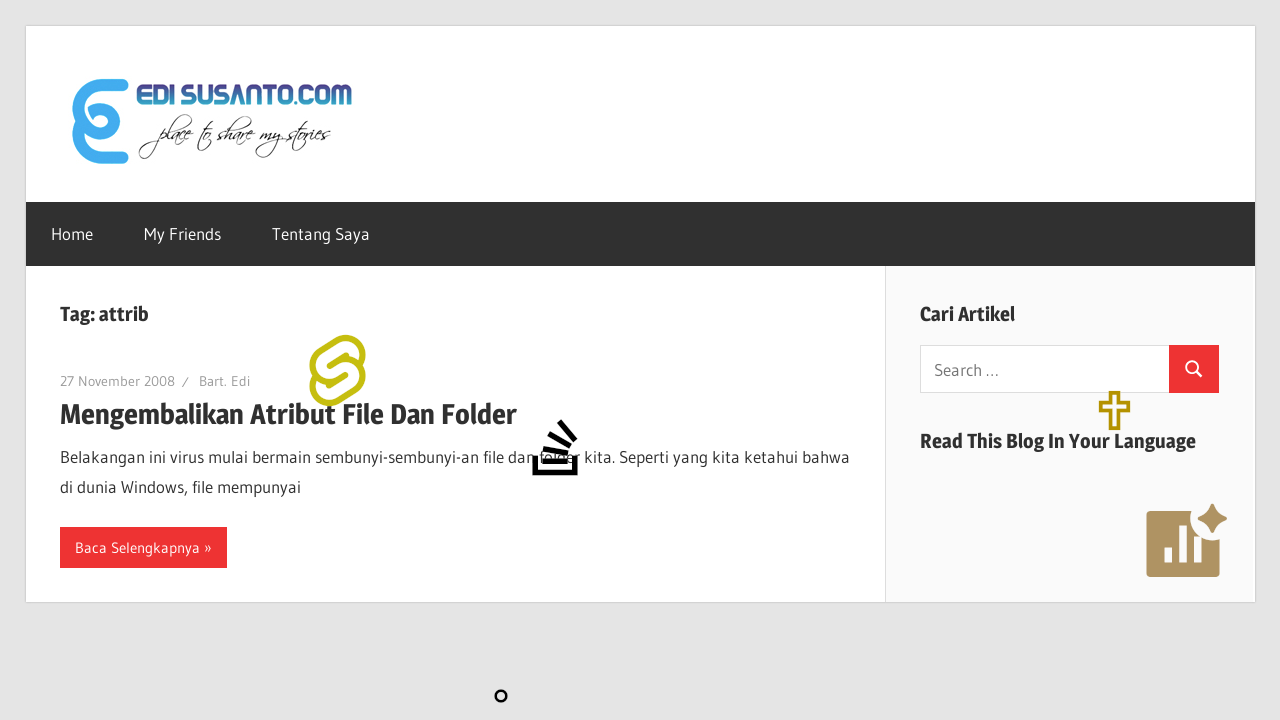  Describe the element at coordinates (1183, 544) in the screenshot. I see `view AI-powered analytics dashboard` at that location.